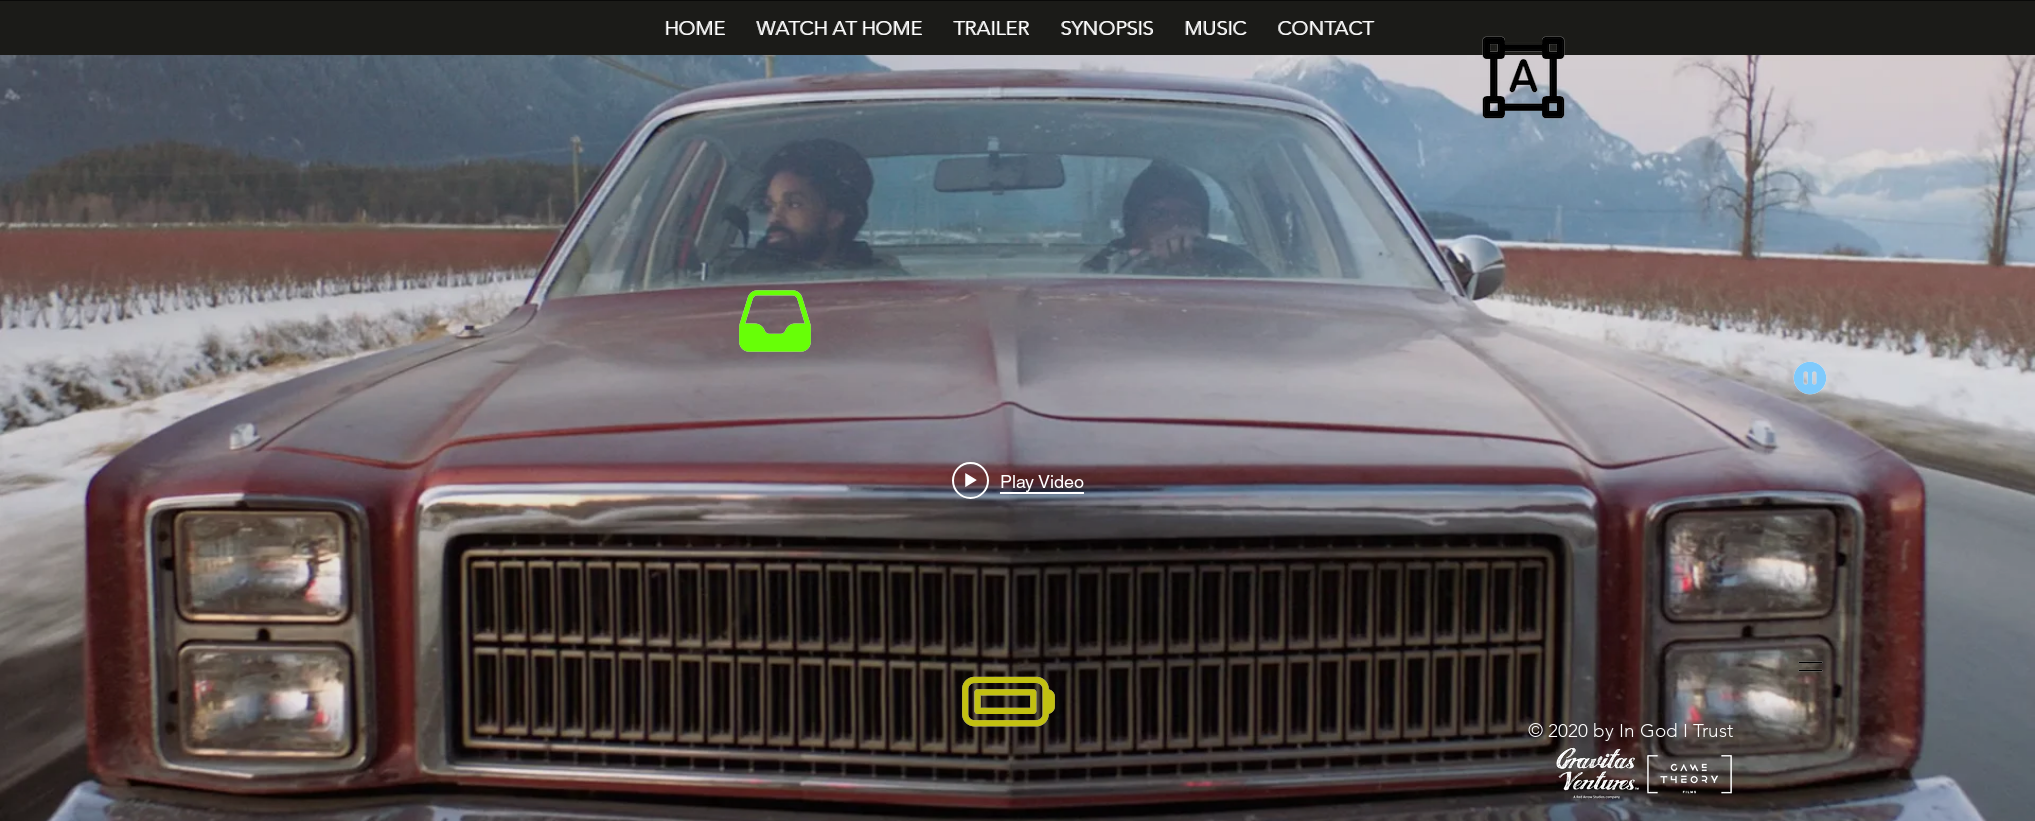  Describe the element at coordinates (1523, 77) in the screenshot. I see `edit text box formatting` at that location.